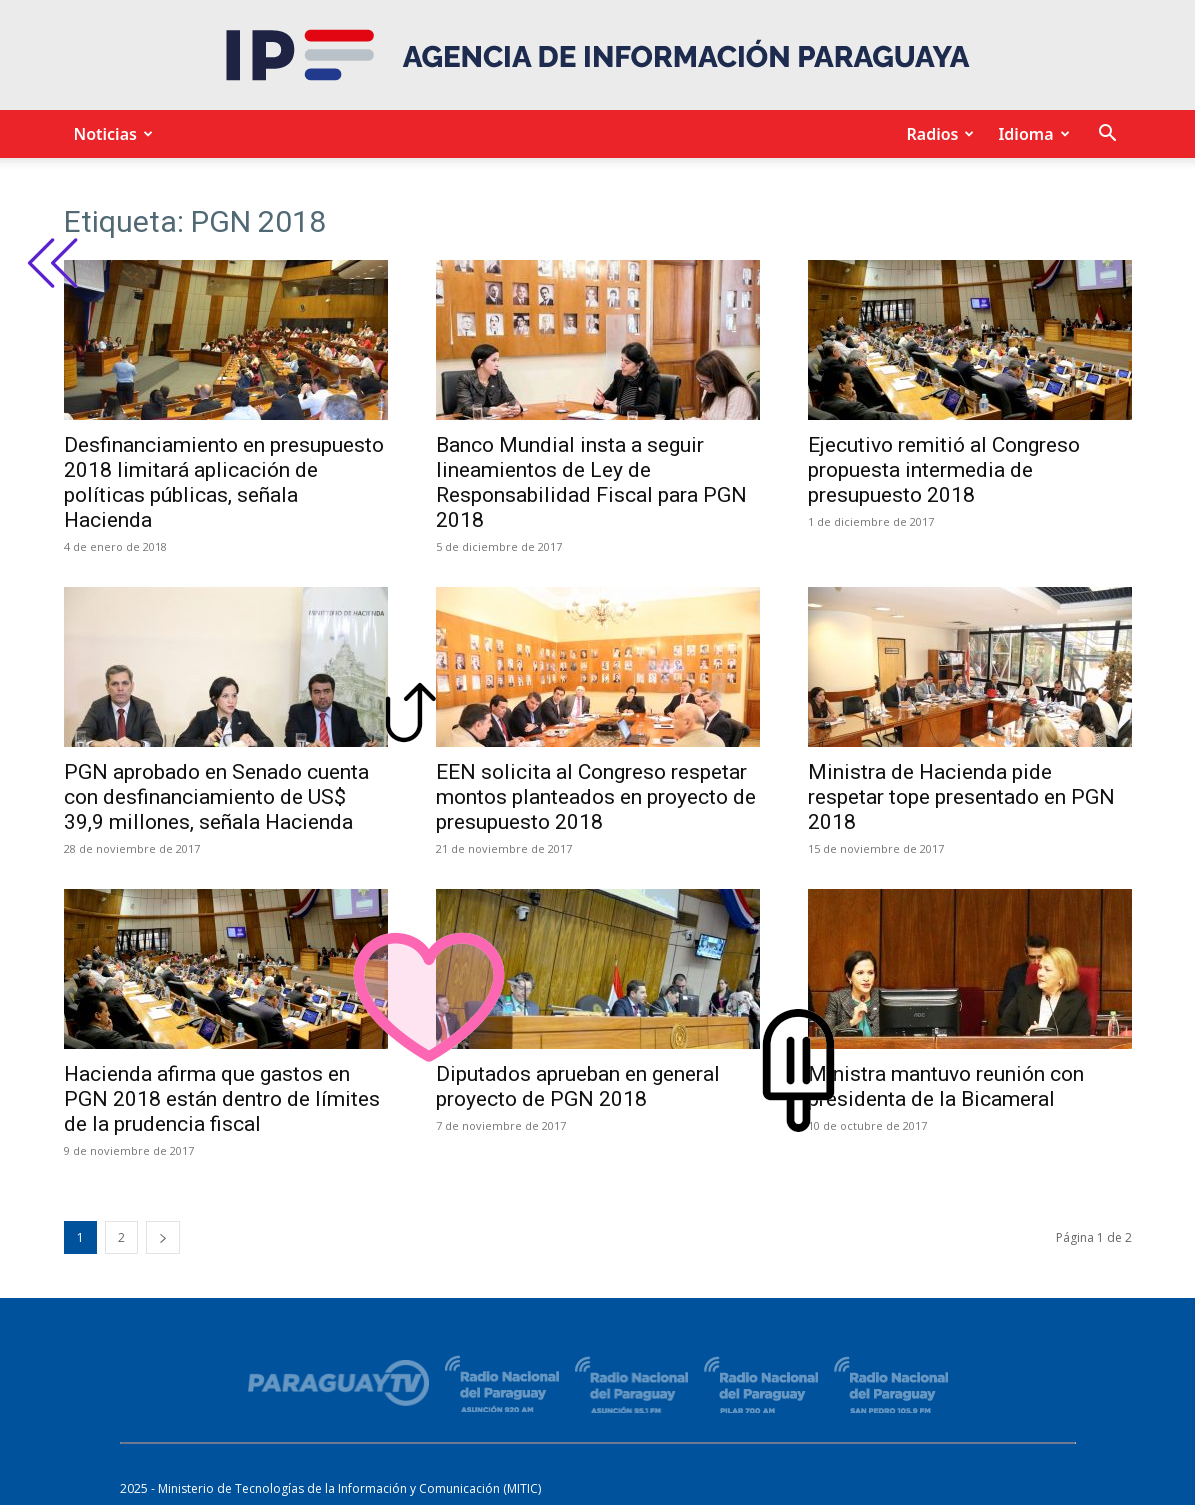 Image resolution: width=1195 pixels, height=1505 pixels. Describe the element at coordinates (429, 992) in the screenshot. I see `add to favorites` at that location.